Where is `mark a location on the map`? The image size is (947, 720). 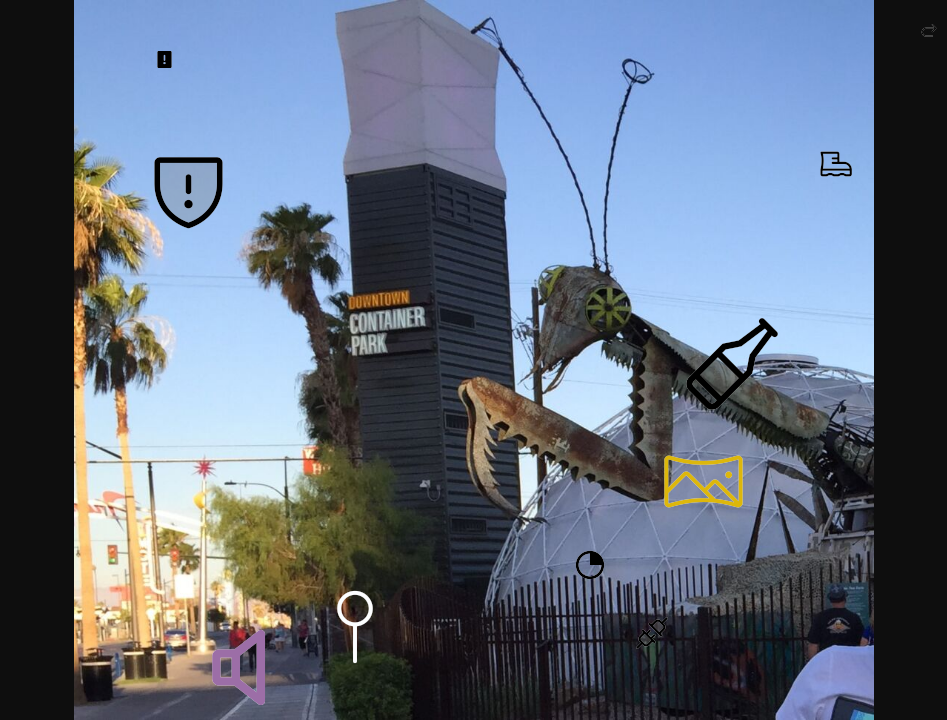 mark a location on the map is located at coordinates (355, 627).